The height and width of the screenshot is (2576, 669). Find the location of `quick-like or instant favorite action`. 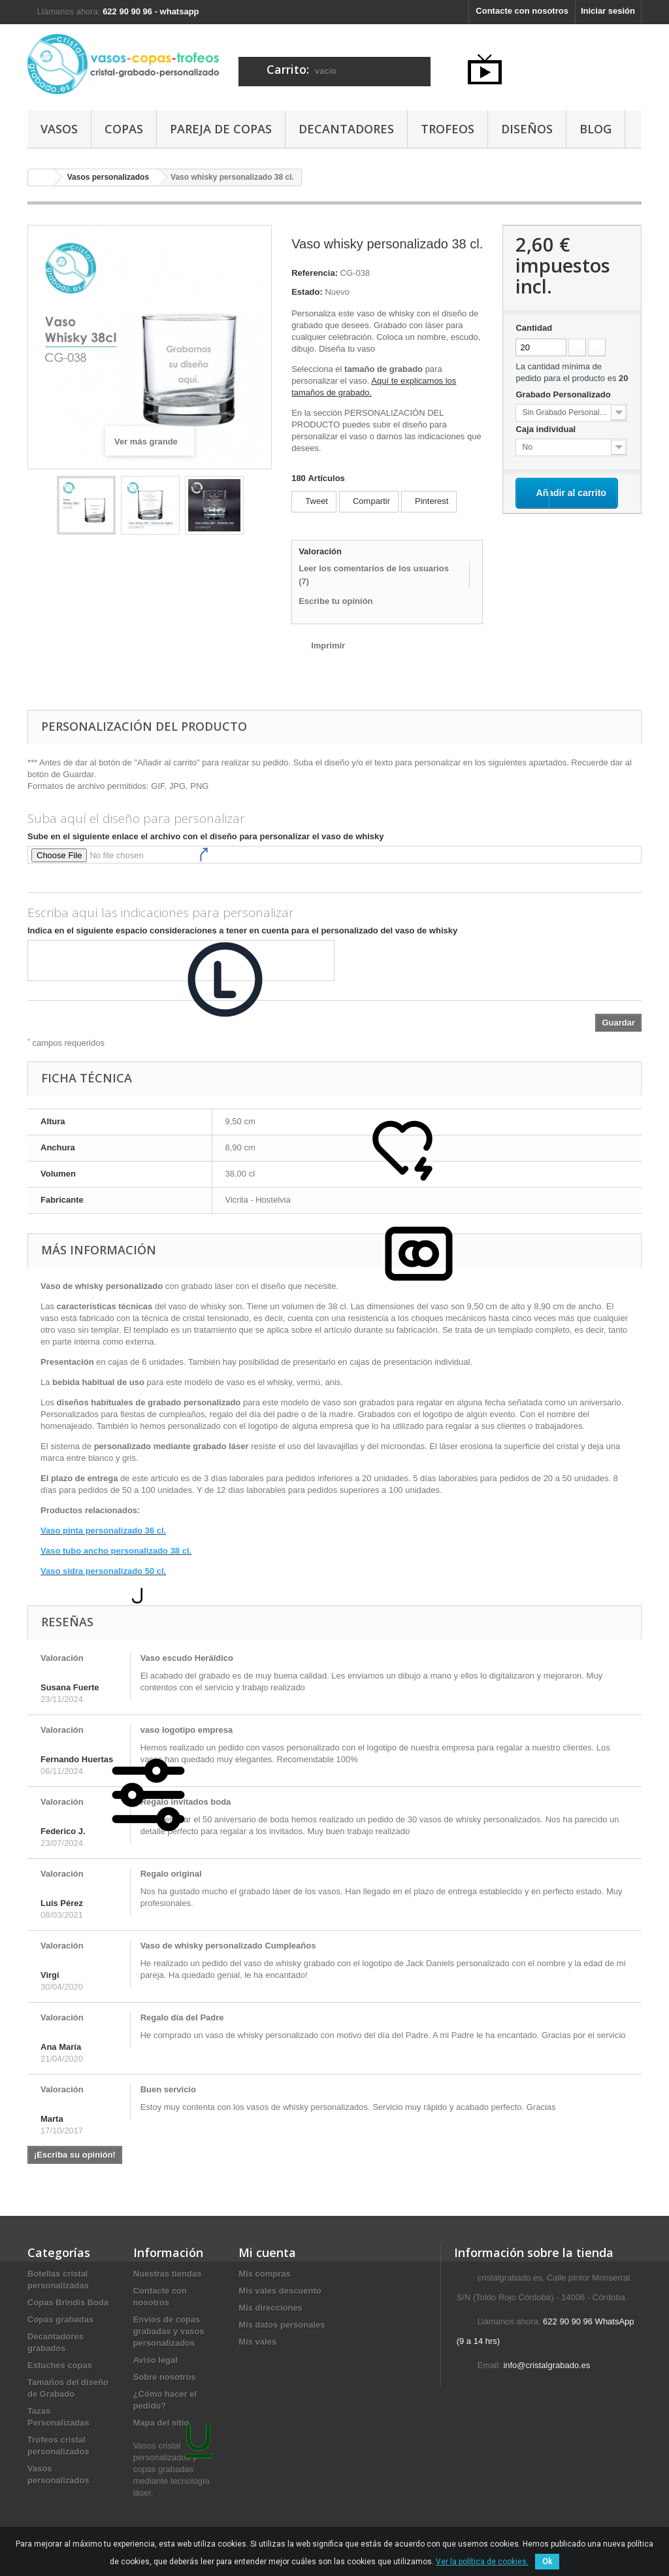

quick-like or instant favorite action is located at coordinates (402, 1148).